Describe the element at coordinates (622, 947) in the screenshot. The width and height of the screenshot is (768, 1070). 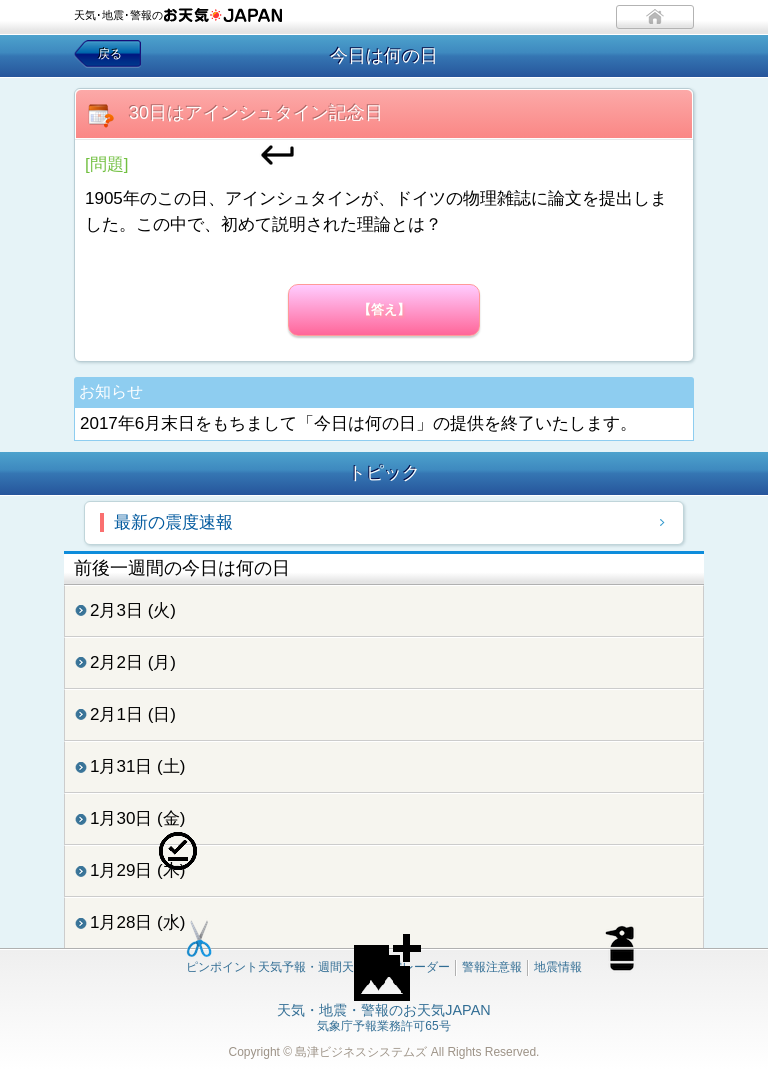
I see `locate fire safety equipment` at that location.